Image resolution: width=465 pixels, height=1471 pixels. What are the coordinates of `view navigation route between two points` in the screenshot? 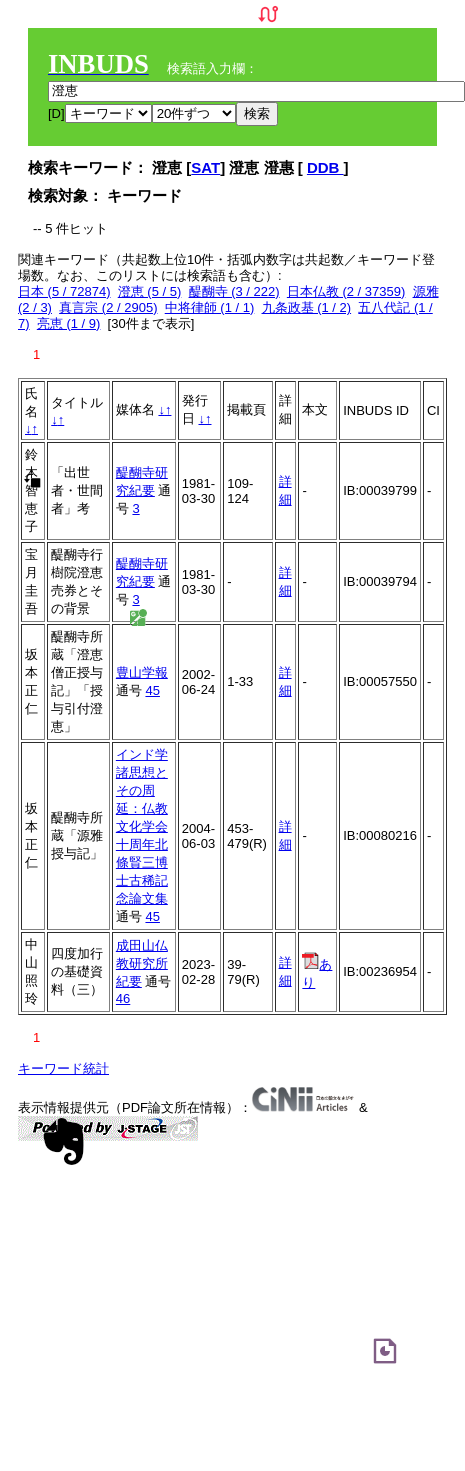 It's located at (268, 14).